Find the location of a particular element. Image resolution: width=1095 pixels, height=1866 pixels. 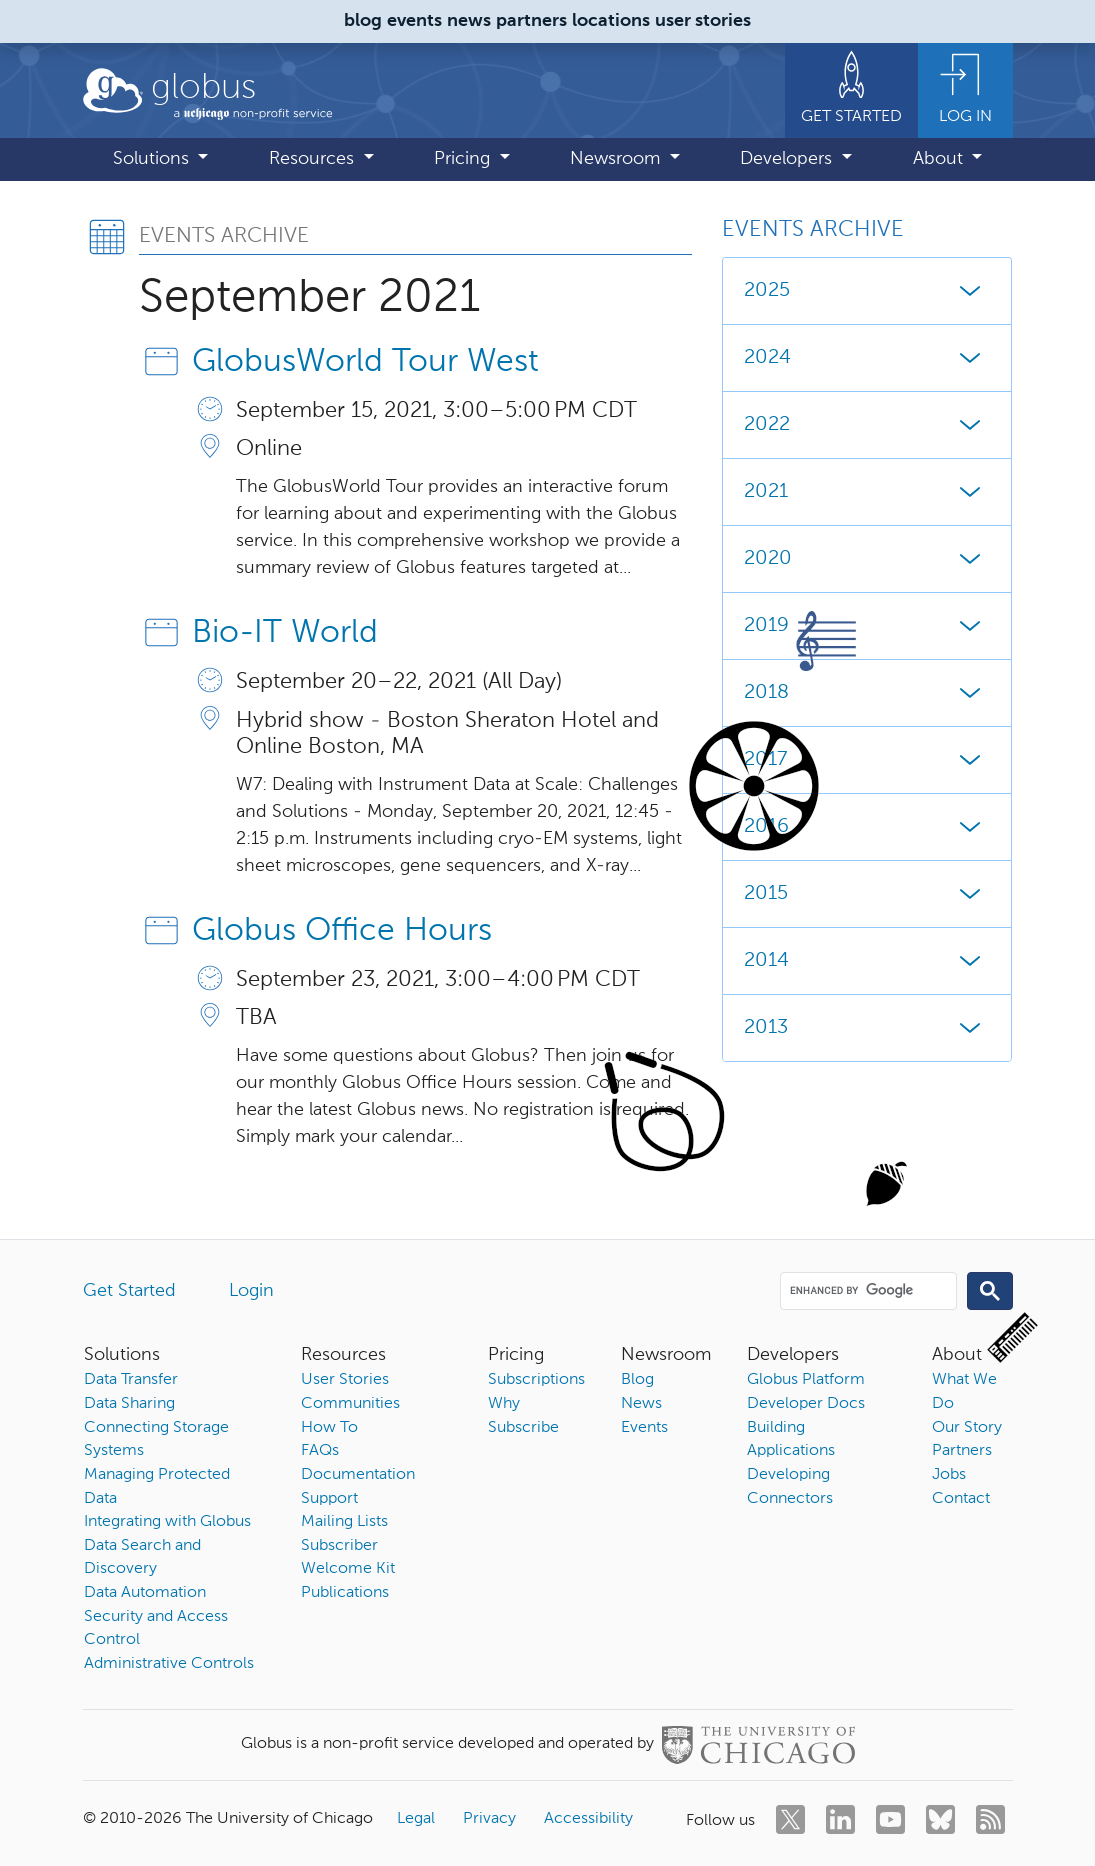

citrus fruit category in a food or grocery app is located at coordinates (754, 786).